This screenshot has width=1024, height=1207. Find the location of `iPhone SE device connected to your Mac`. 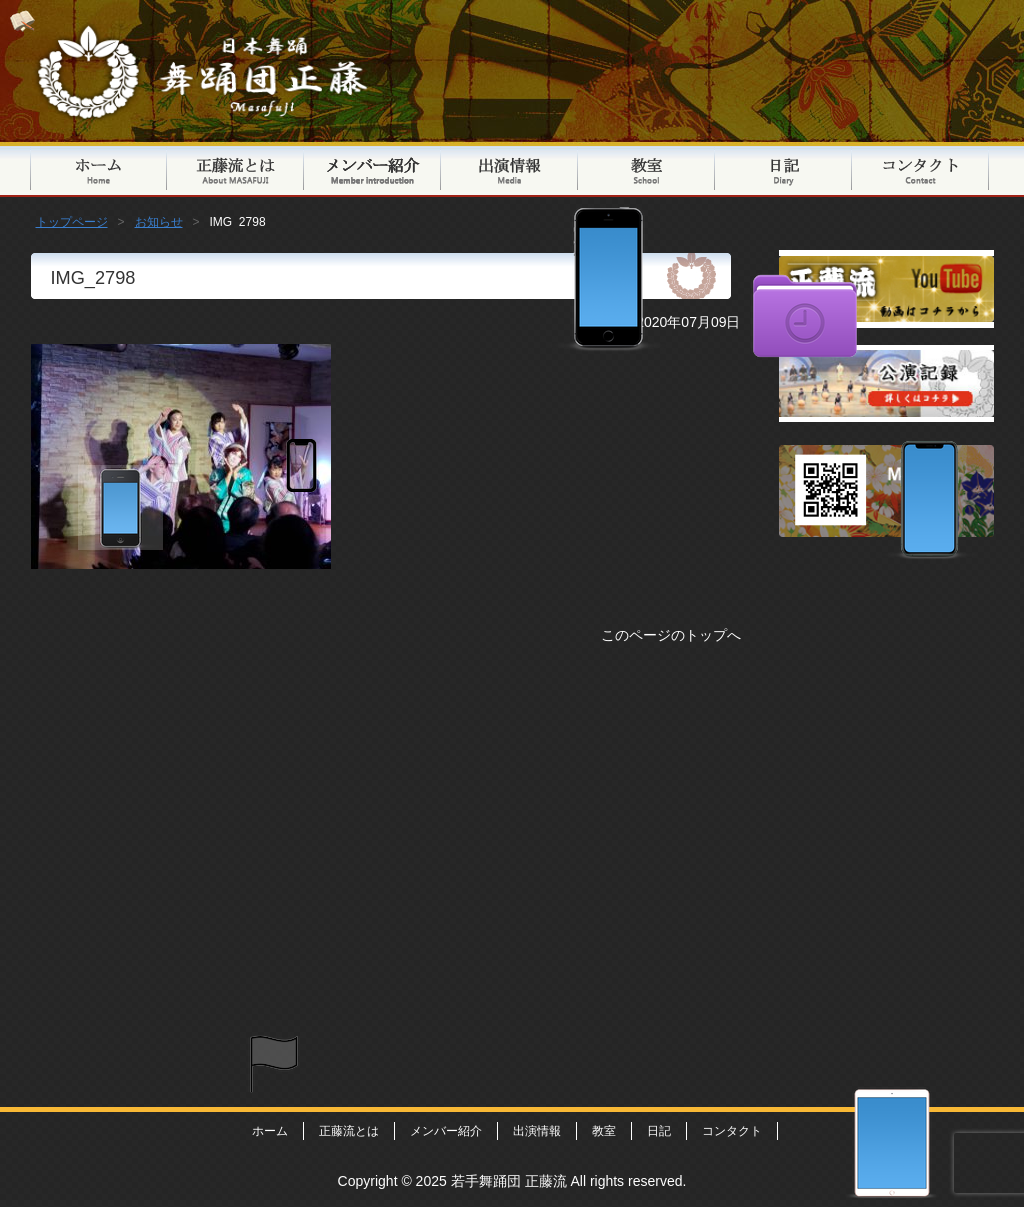

iPhone SE device connected to your Mac is located at coordinates (608, 279).